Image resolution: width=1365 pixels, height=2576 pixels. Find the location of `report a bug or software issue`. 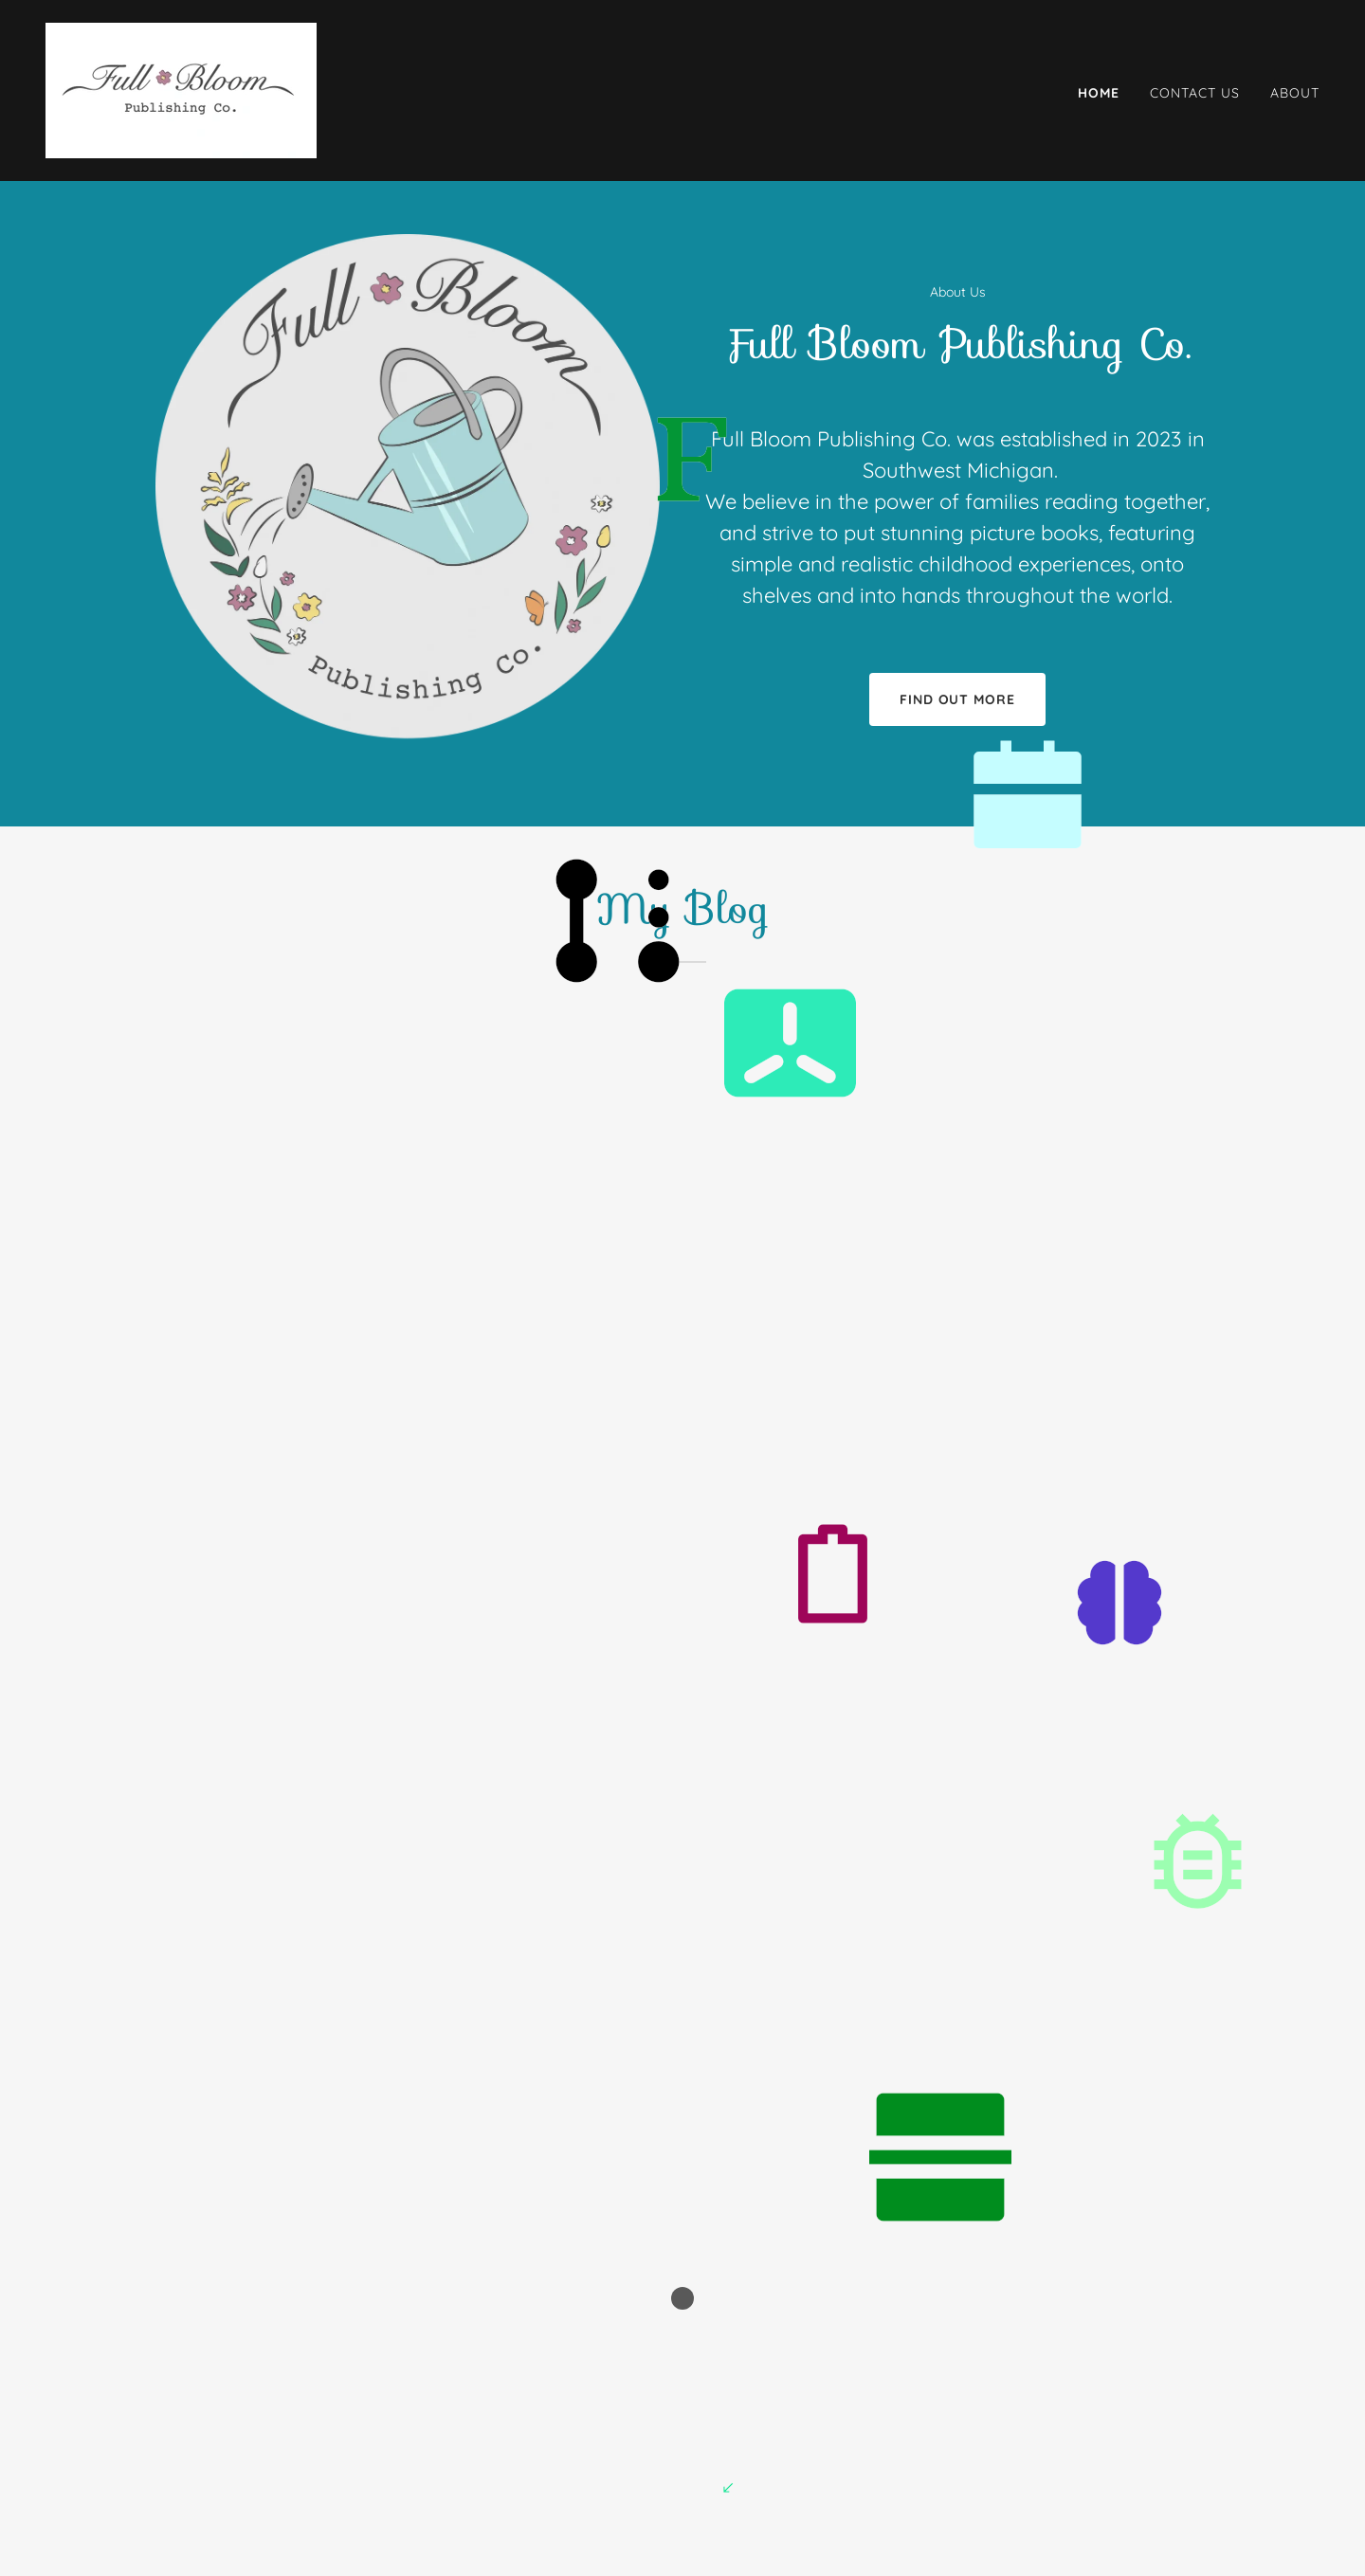

report a bug or software issue is located at coordinates (1197, 1859).